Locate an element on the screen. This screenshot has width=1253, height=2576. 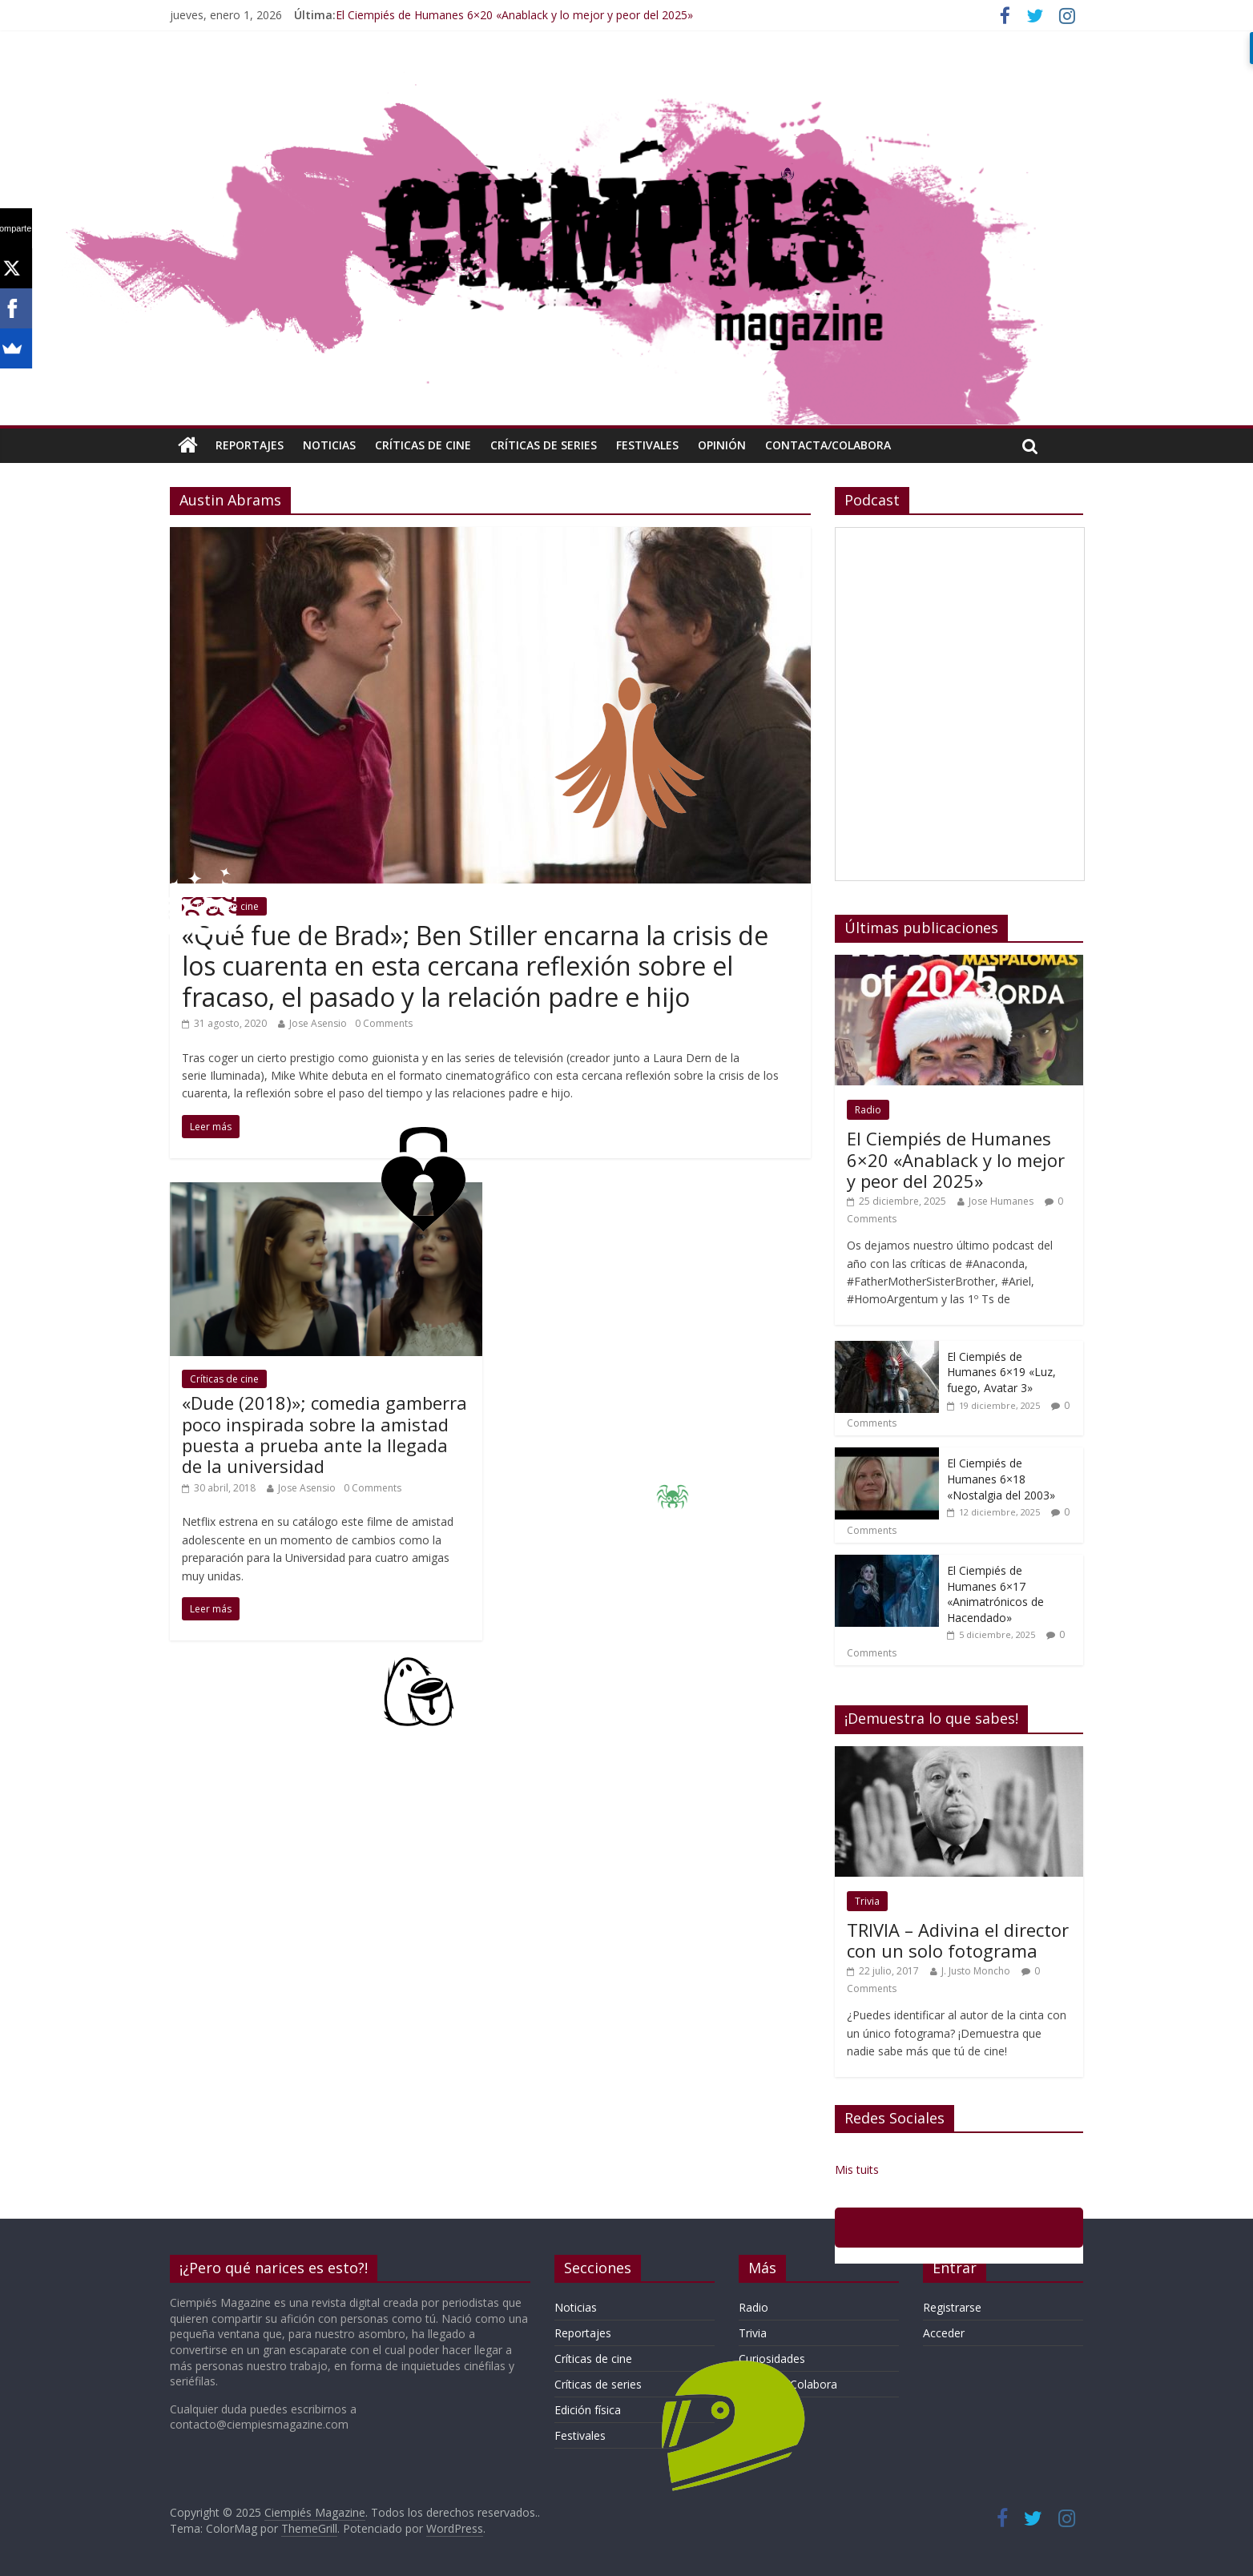
select motorcycle helmet gear is located at coordinates (730, 2424).